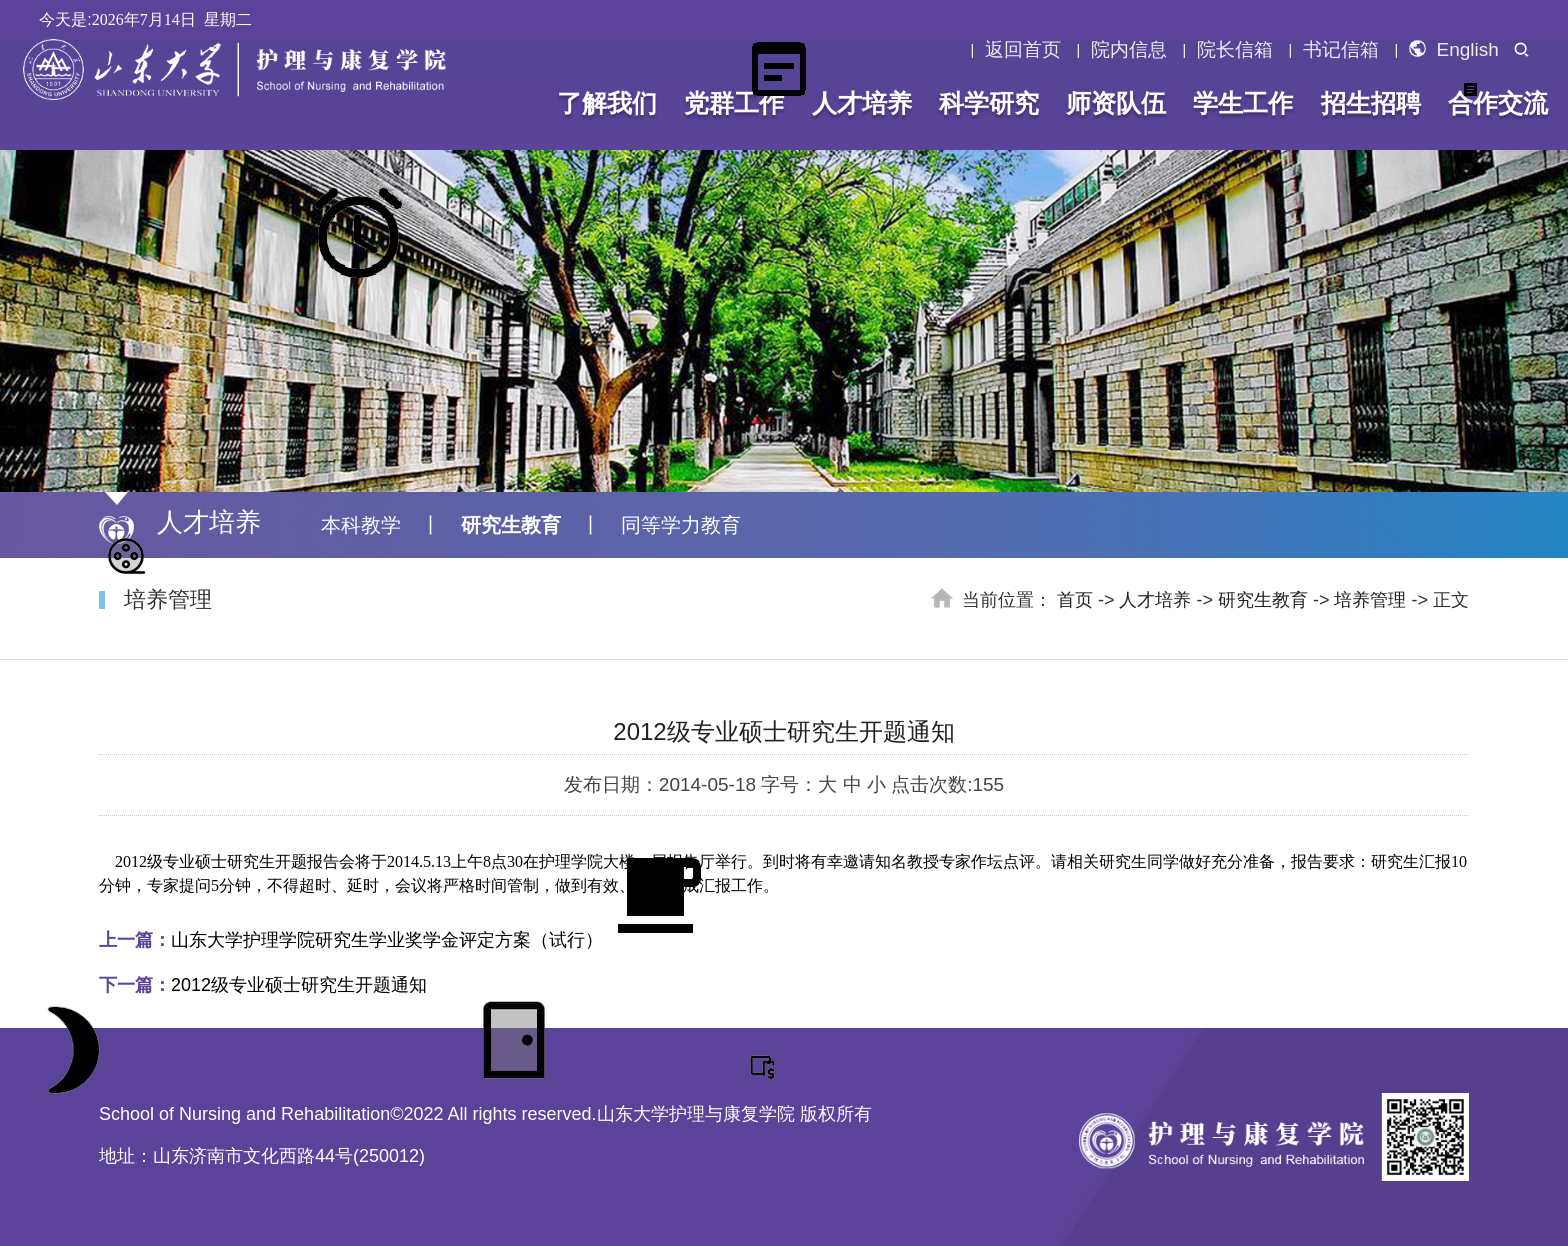 Image resolution: width=1568 pixels, height=1246 pixels. What do you see at coordinates (514, 1040) in the screenshot?
I see `access door sensor settings` at bounding box center [514, 1040].